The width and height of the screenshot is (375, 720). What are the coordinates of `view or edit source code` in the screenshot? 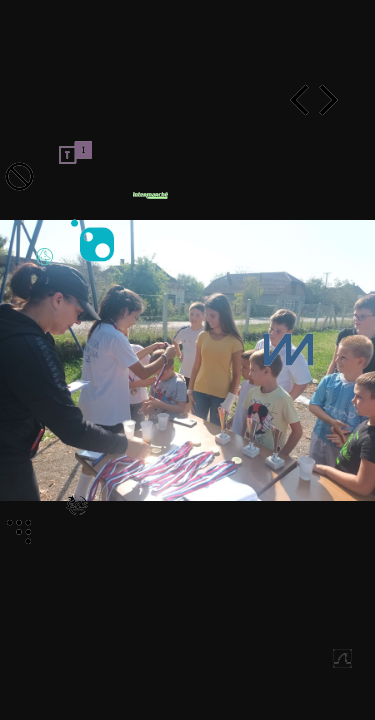 It's located at (314, 100).